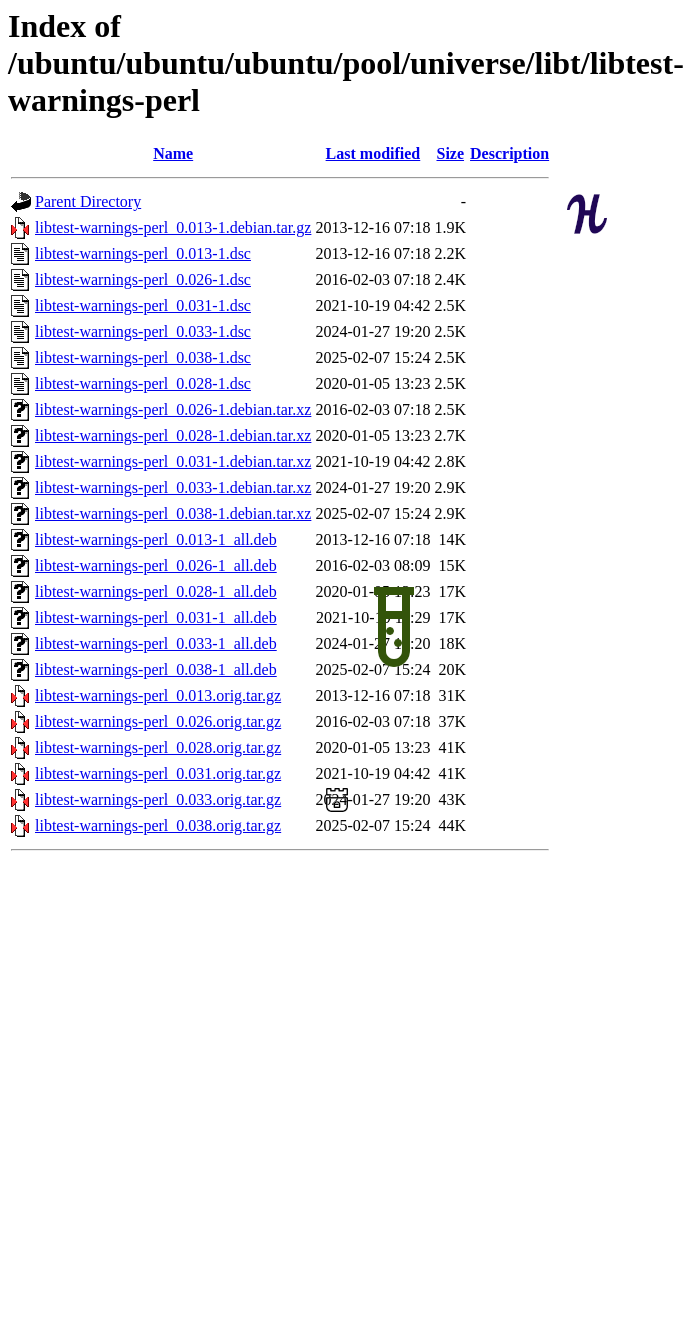 Image resolution: width=684 pixels, height=1328 pixels. Describe the element at coordinates (394, 627) in the screenshot. I see `access lab results or test data` at that location.